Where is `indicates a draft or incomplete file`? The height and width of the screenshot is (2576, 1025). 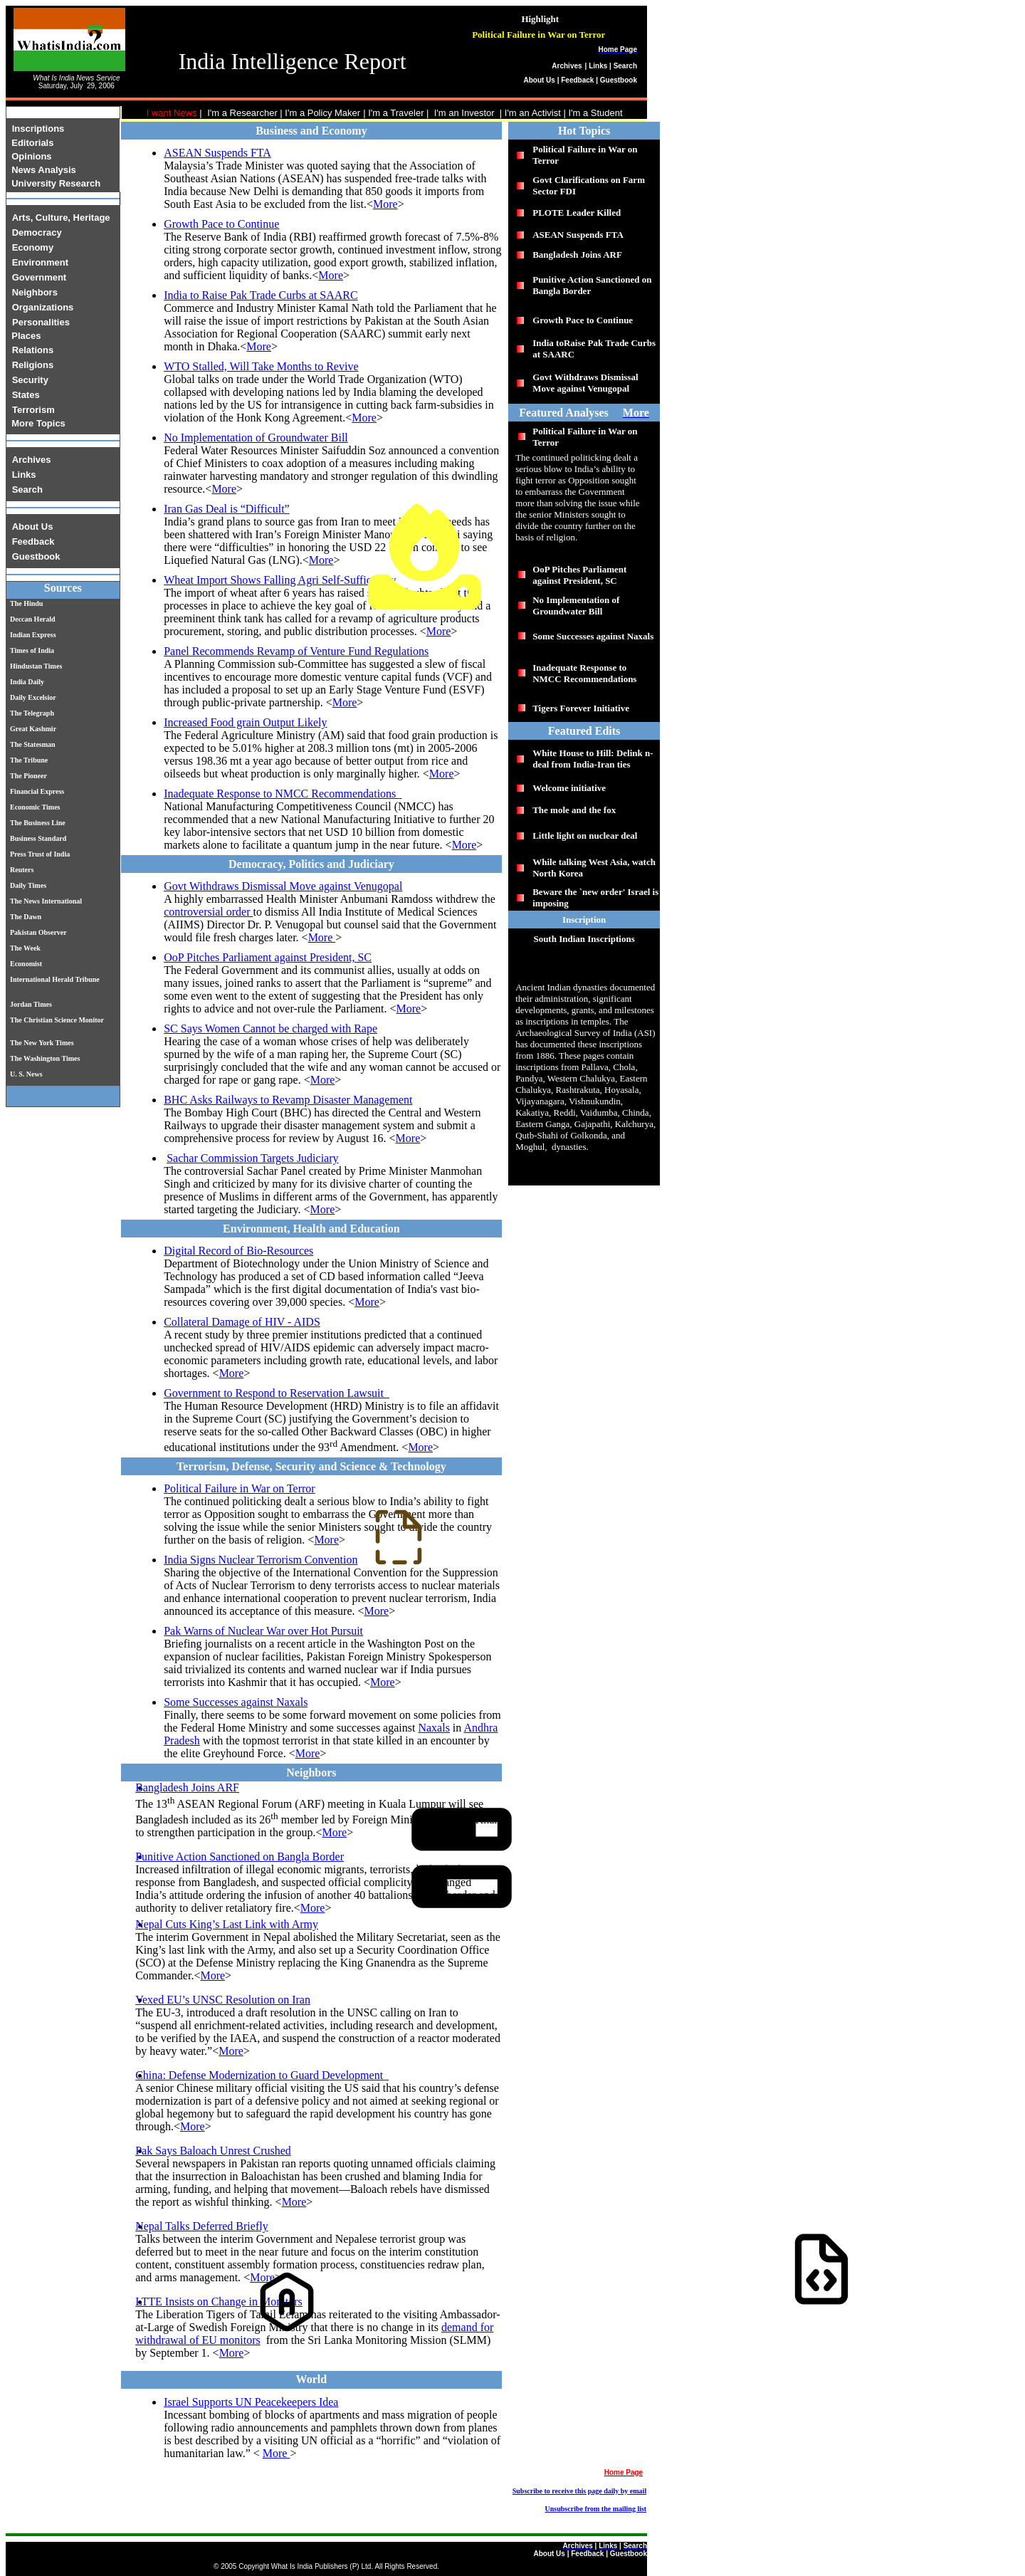 indicates a draft or incomplete file is located at coordinates (399, 1537).